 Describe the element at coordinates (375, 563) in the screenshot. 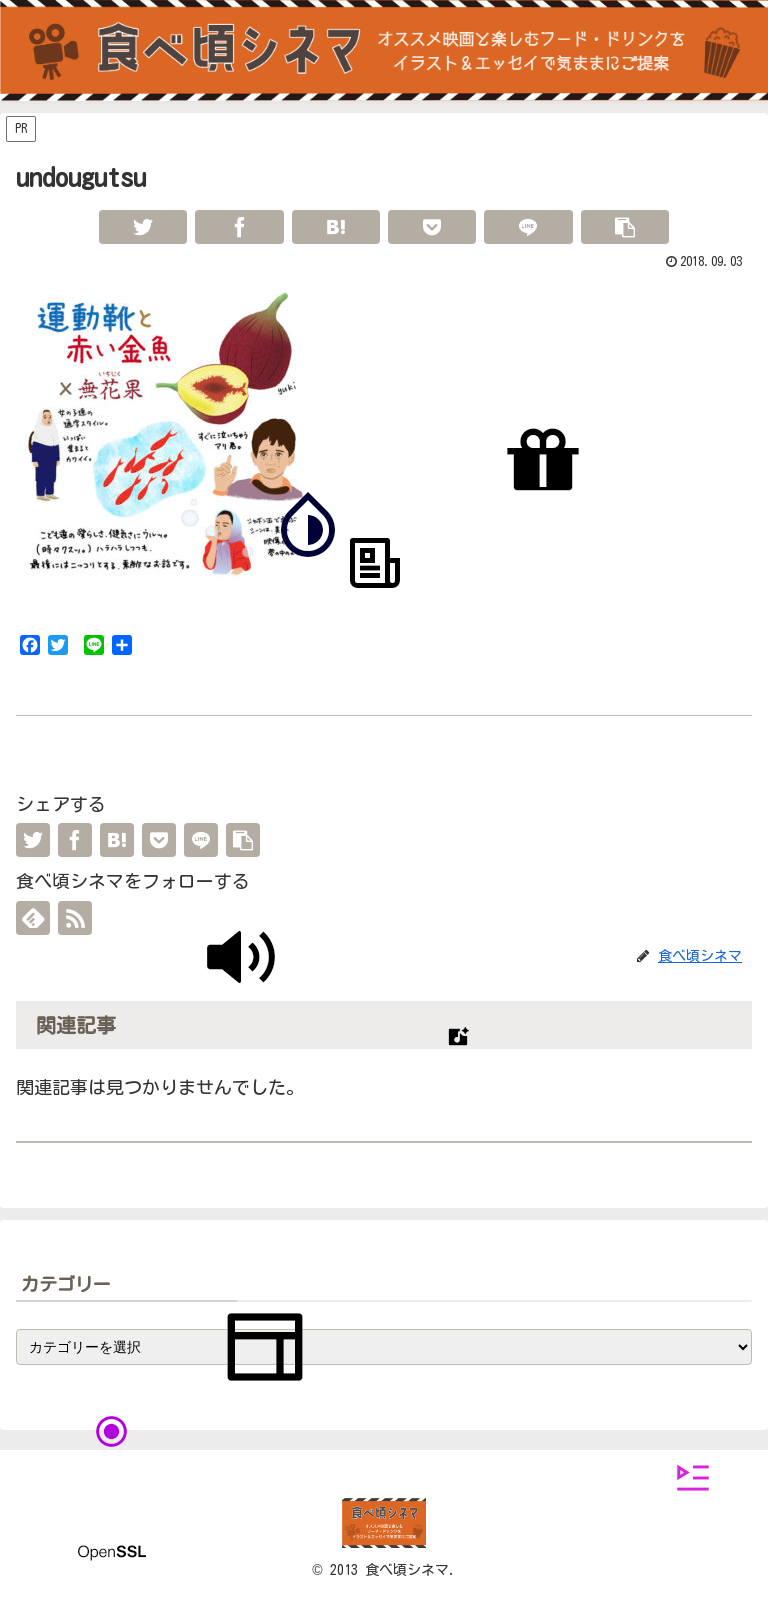

I see `view news articles` at that location.